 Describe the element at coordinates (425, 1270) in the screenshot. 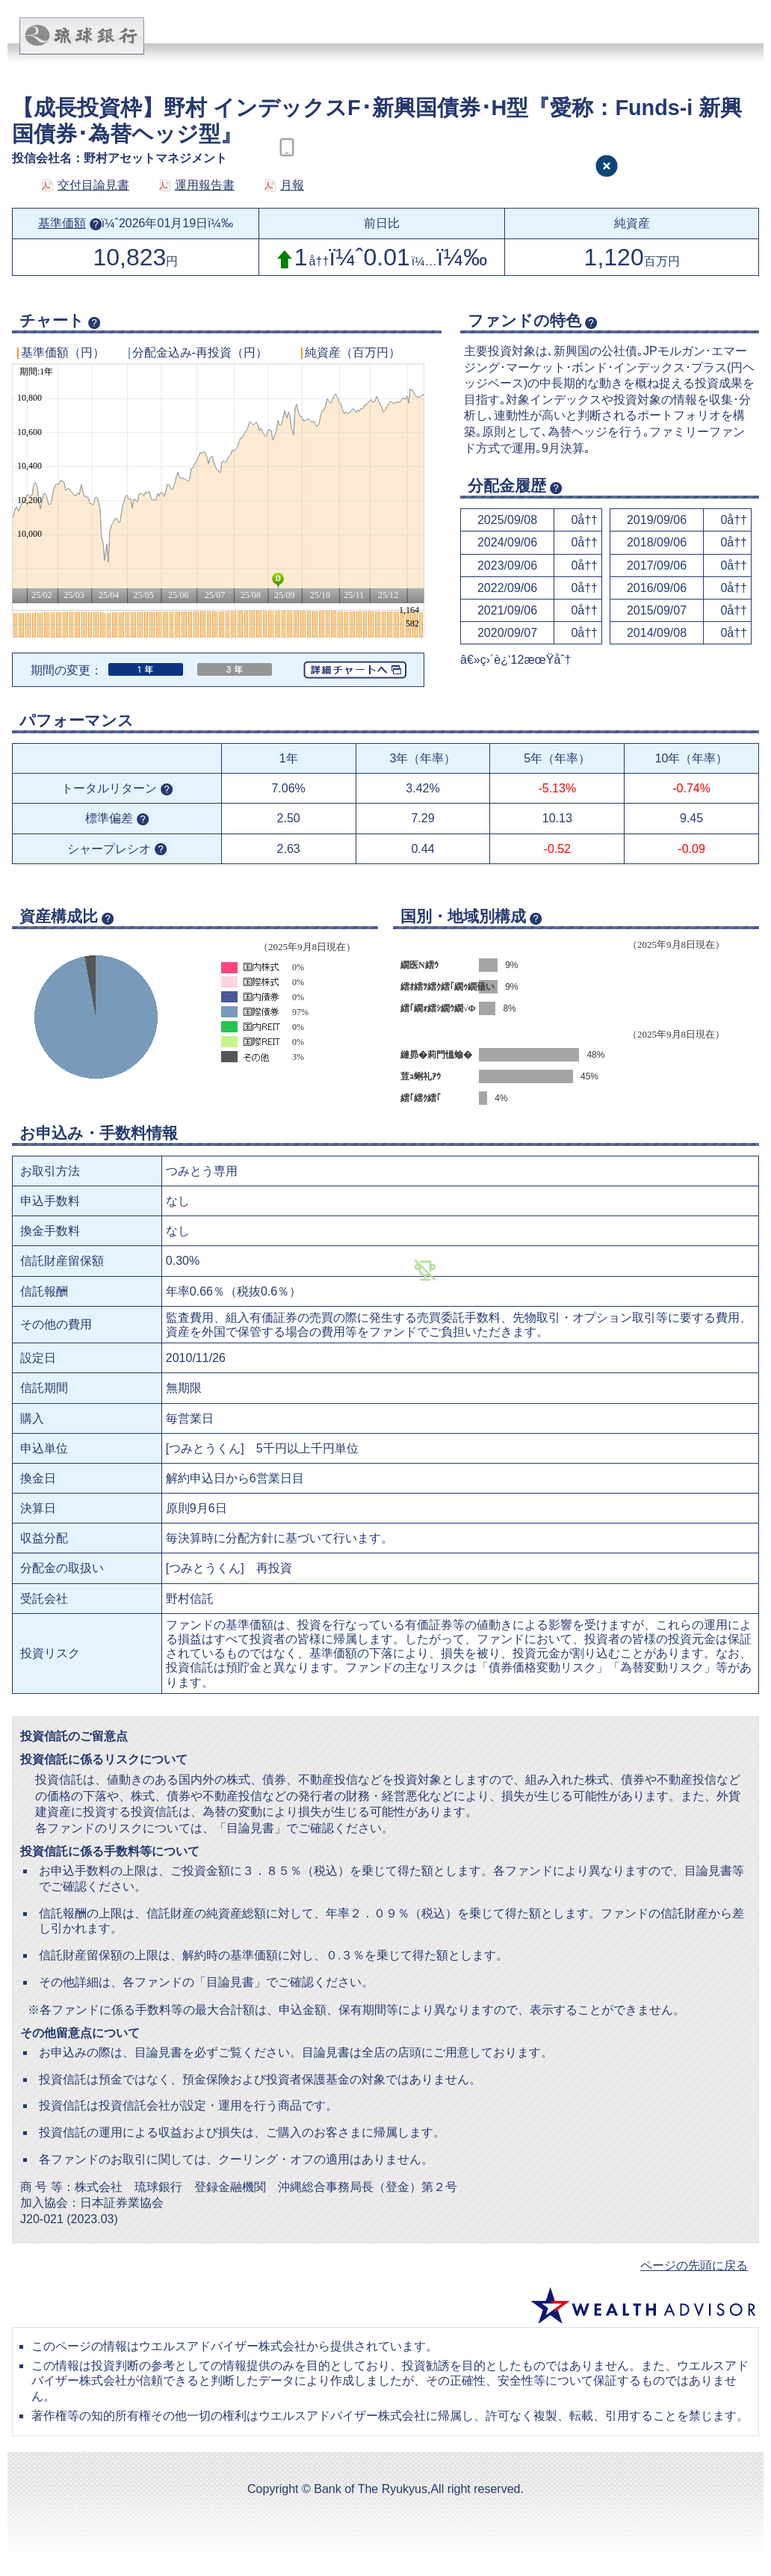

I see `achievements or awards are disabled` at that location.